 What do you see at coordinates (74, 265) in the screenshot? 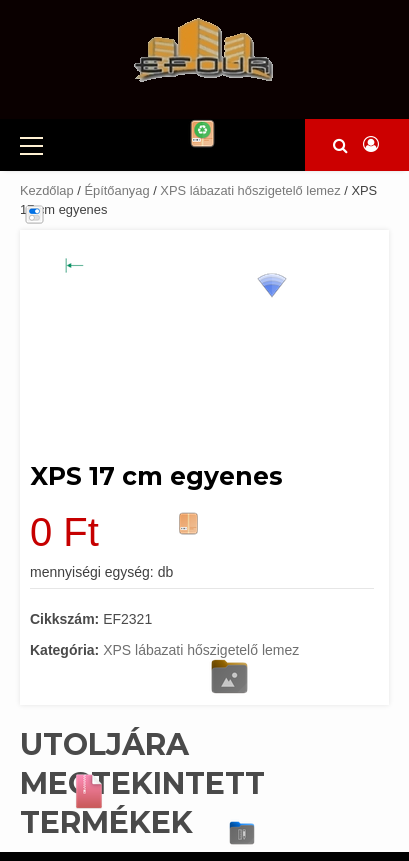
I see `go to the first item in a list or sequence` at bounding box center [74, 265].